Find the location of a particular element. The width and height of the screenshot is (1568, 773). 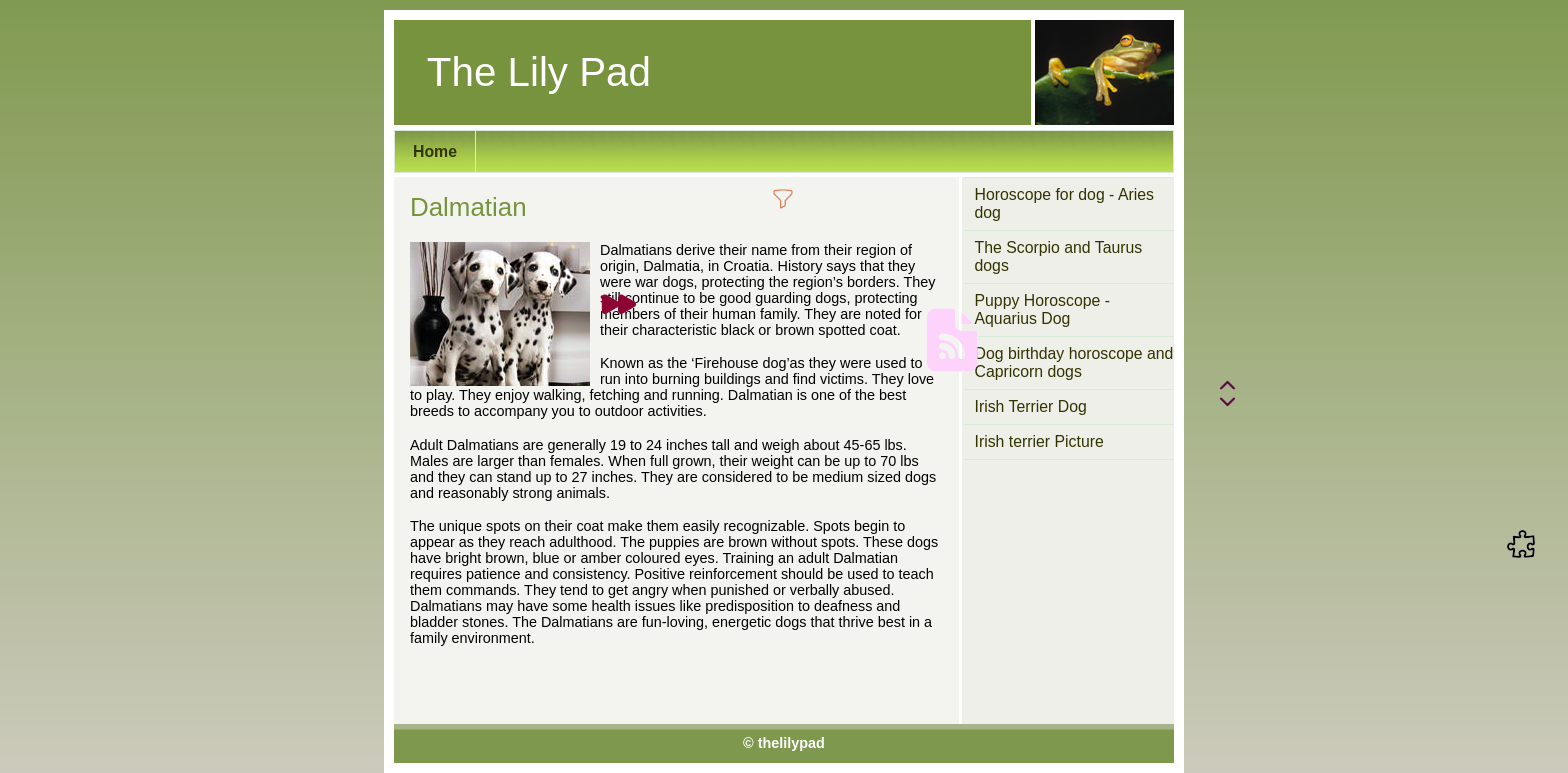

skip to the next track is located at coordinates (618, 303).